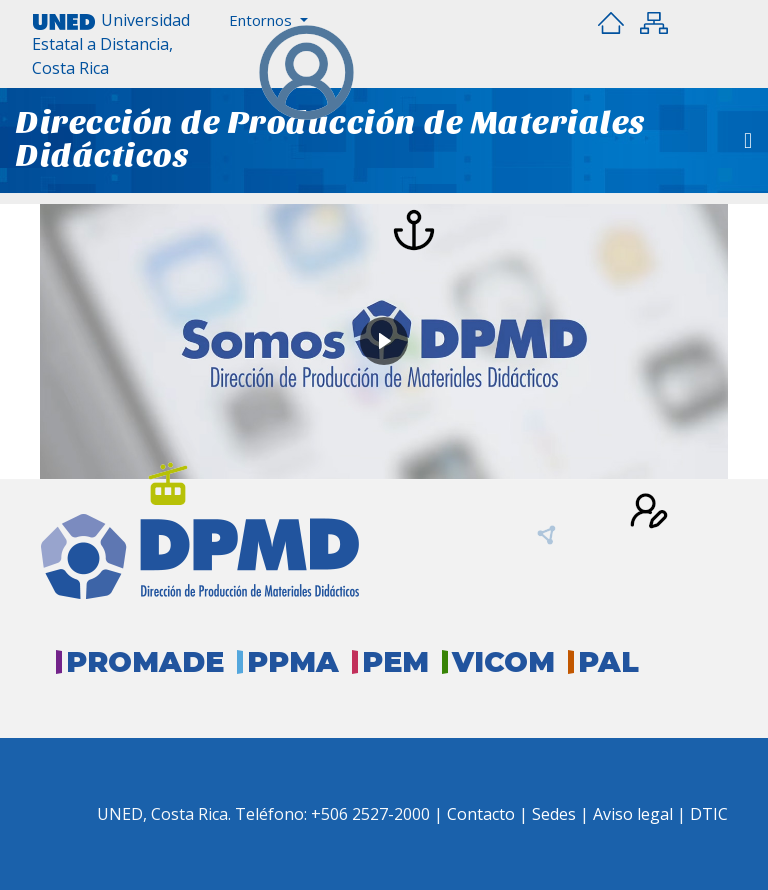 The height and width of the screenshot is (890, 768). Describe the element at coordinates (168, 485) in the screenshot. I see `view tram or cable car transit options` at that location.